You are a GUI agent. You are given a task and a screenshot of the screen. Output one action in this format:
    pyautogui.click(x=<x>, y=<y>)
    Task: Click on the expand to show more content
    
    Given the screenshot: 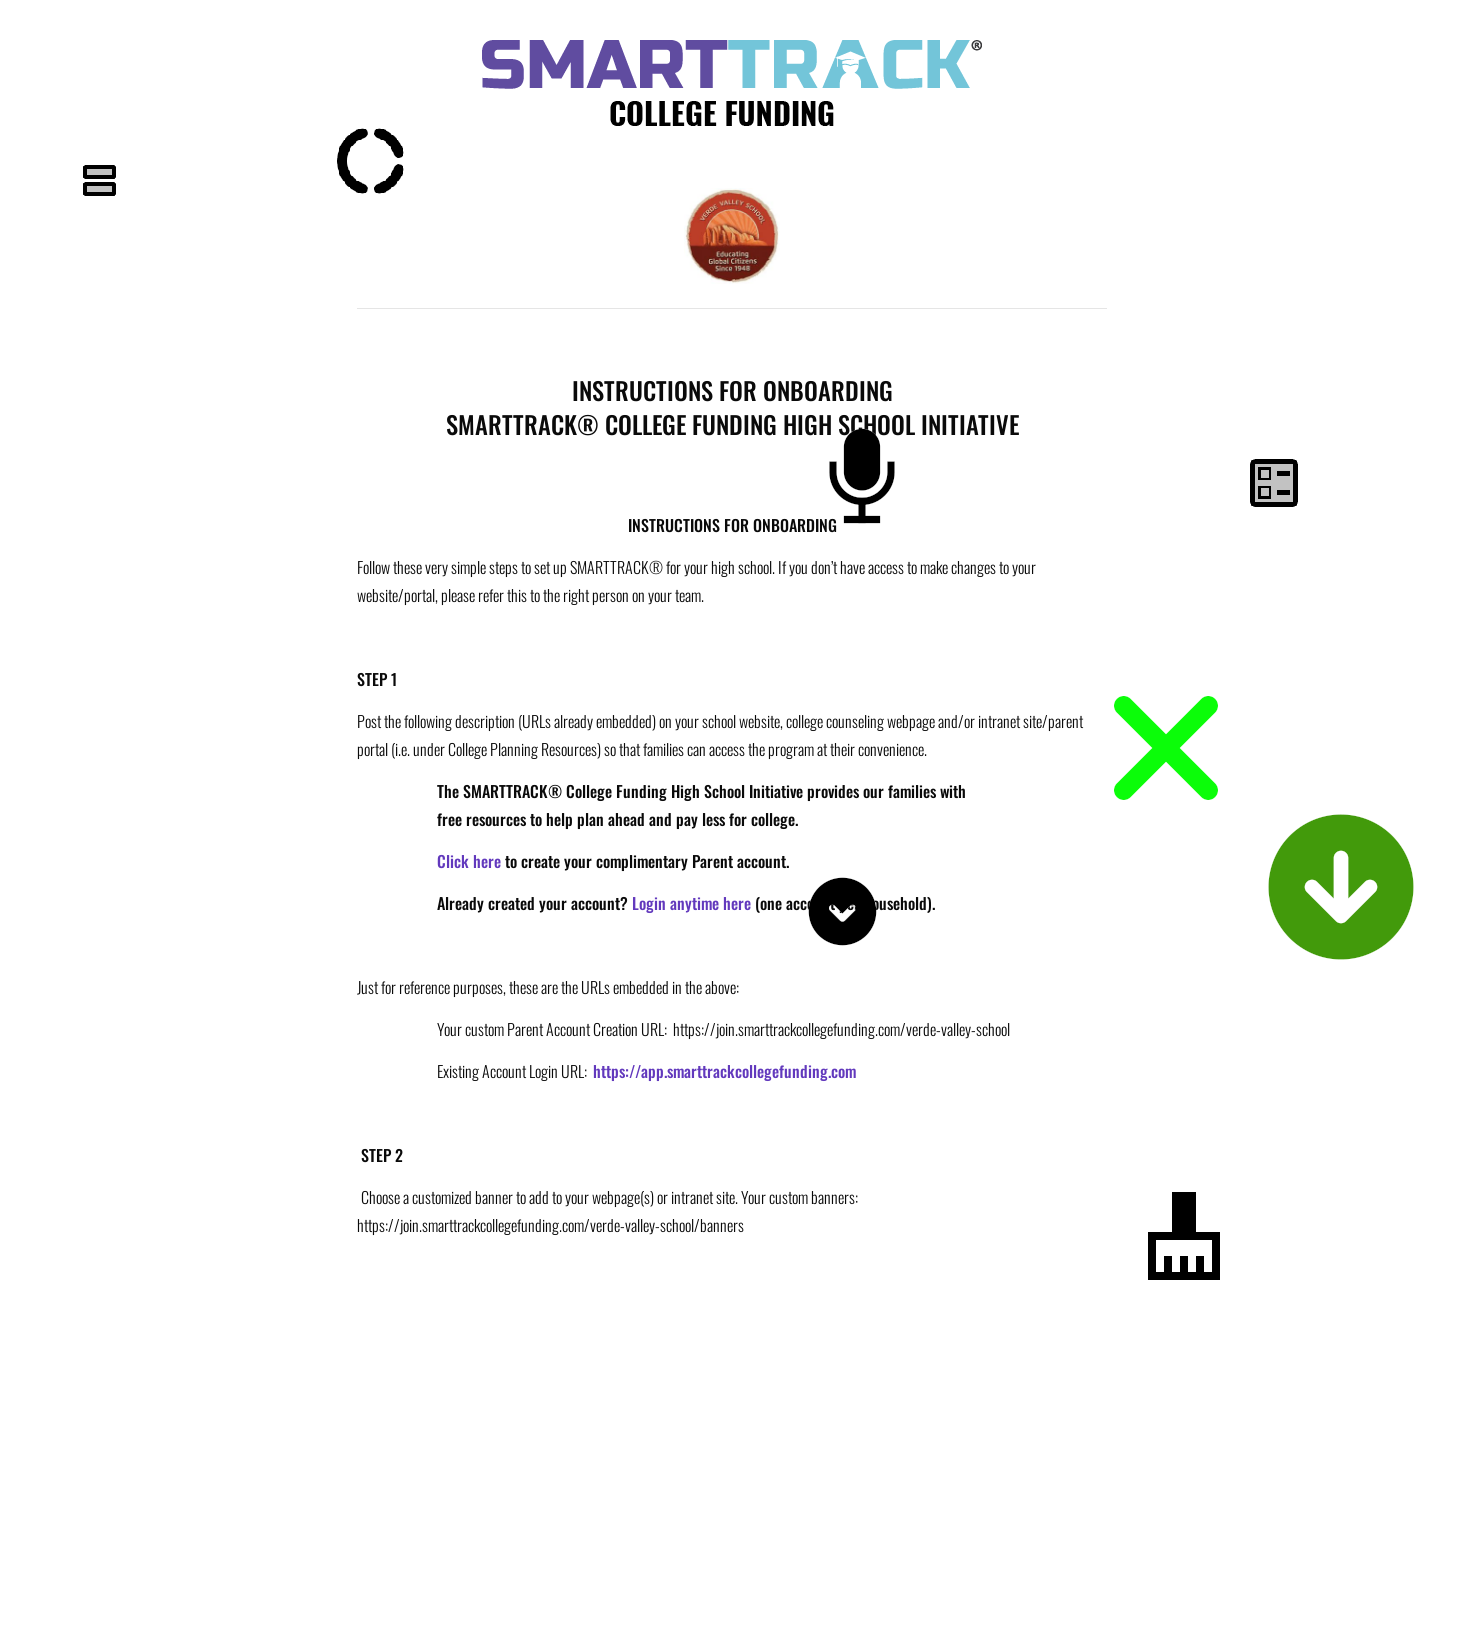 What is the action you would take?
    pyautogui.click(x=842, y=911)
    